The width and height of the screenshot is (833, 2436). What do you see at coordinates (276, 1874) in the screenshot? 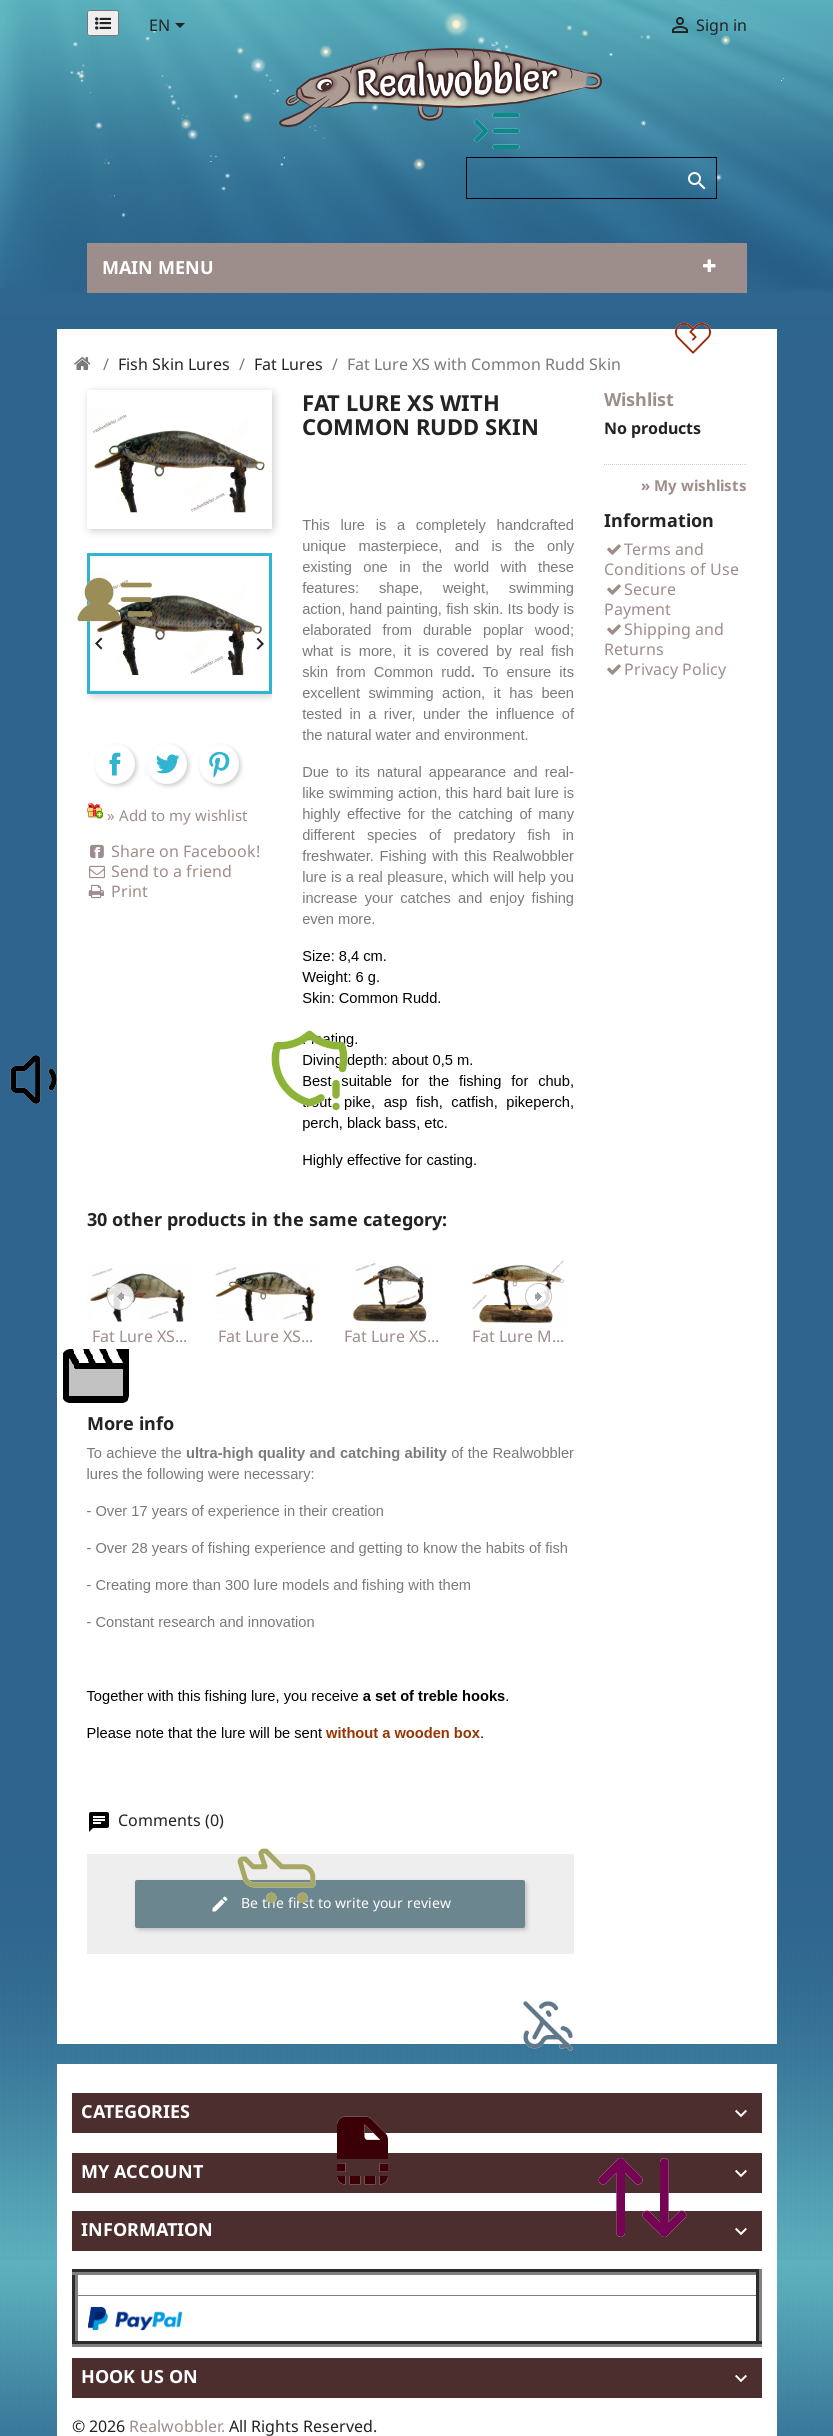
I see `flight has landed or is on the ground` at bounding box center [276, 1874].